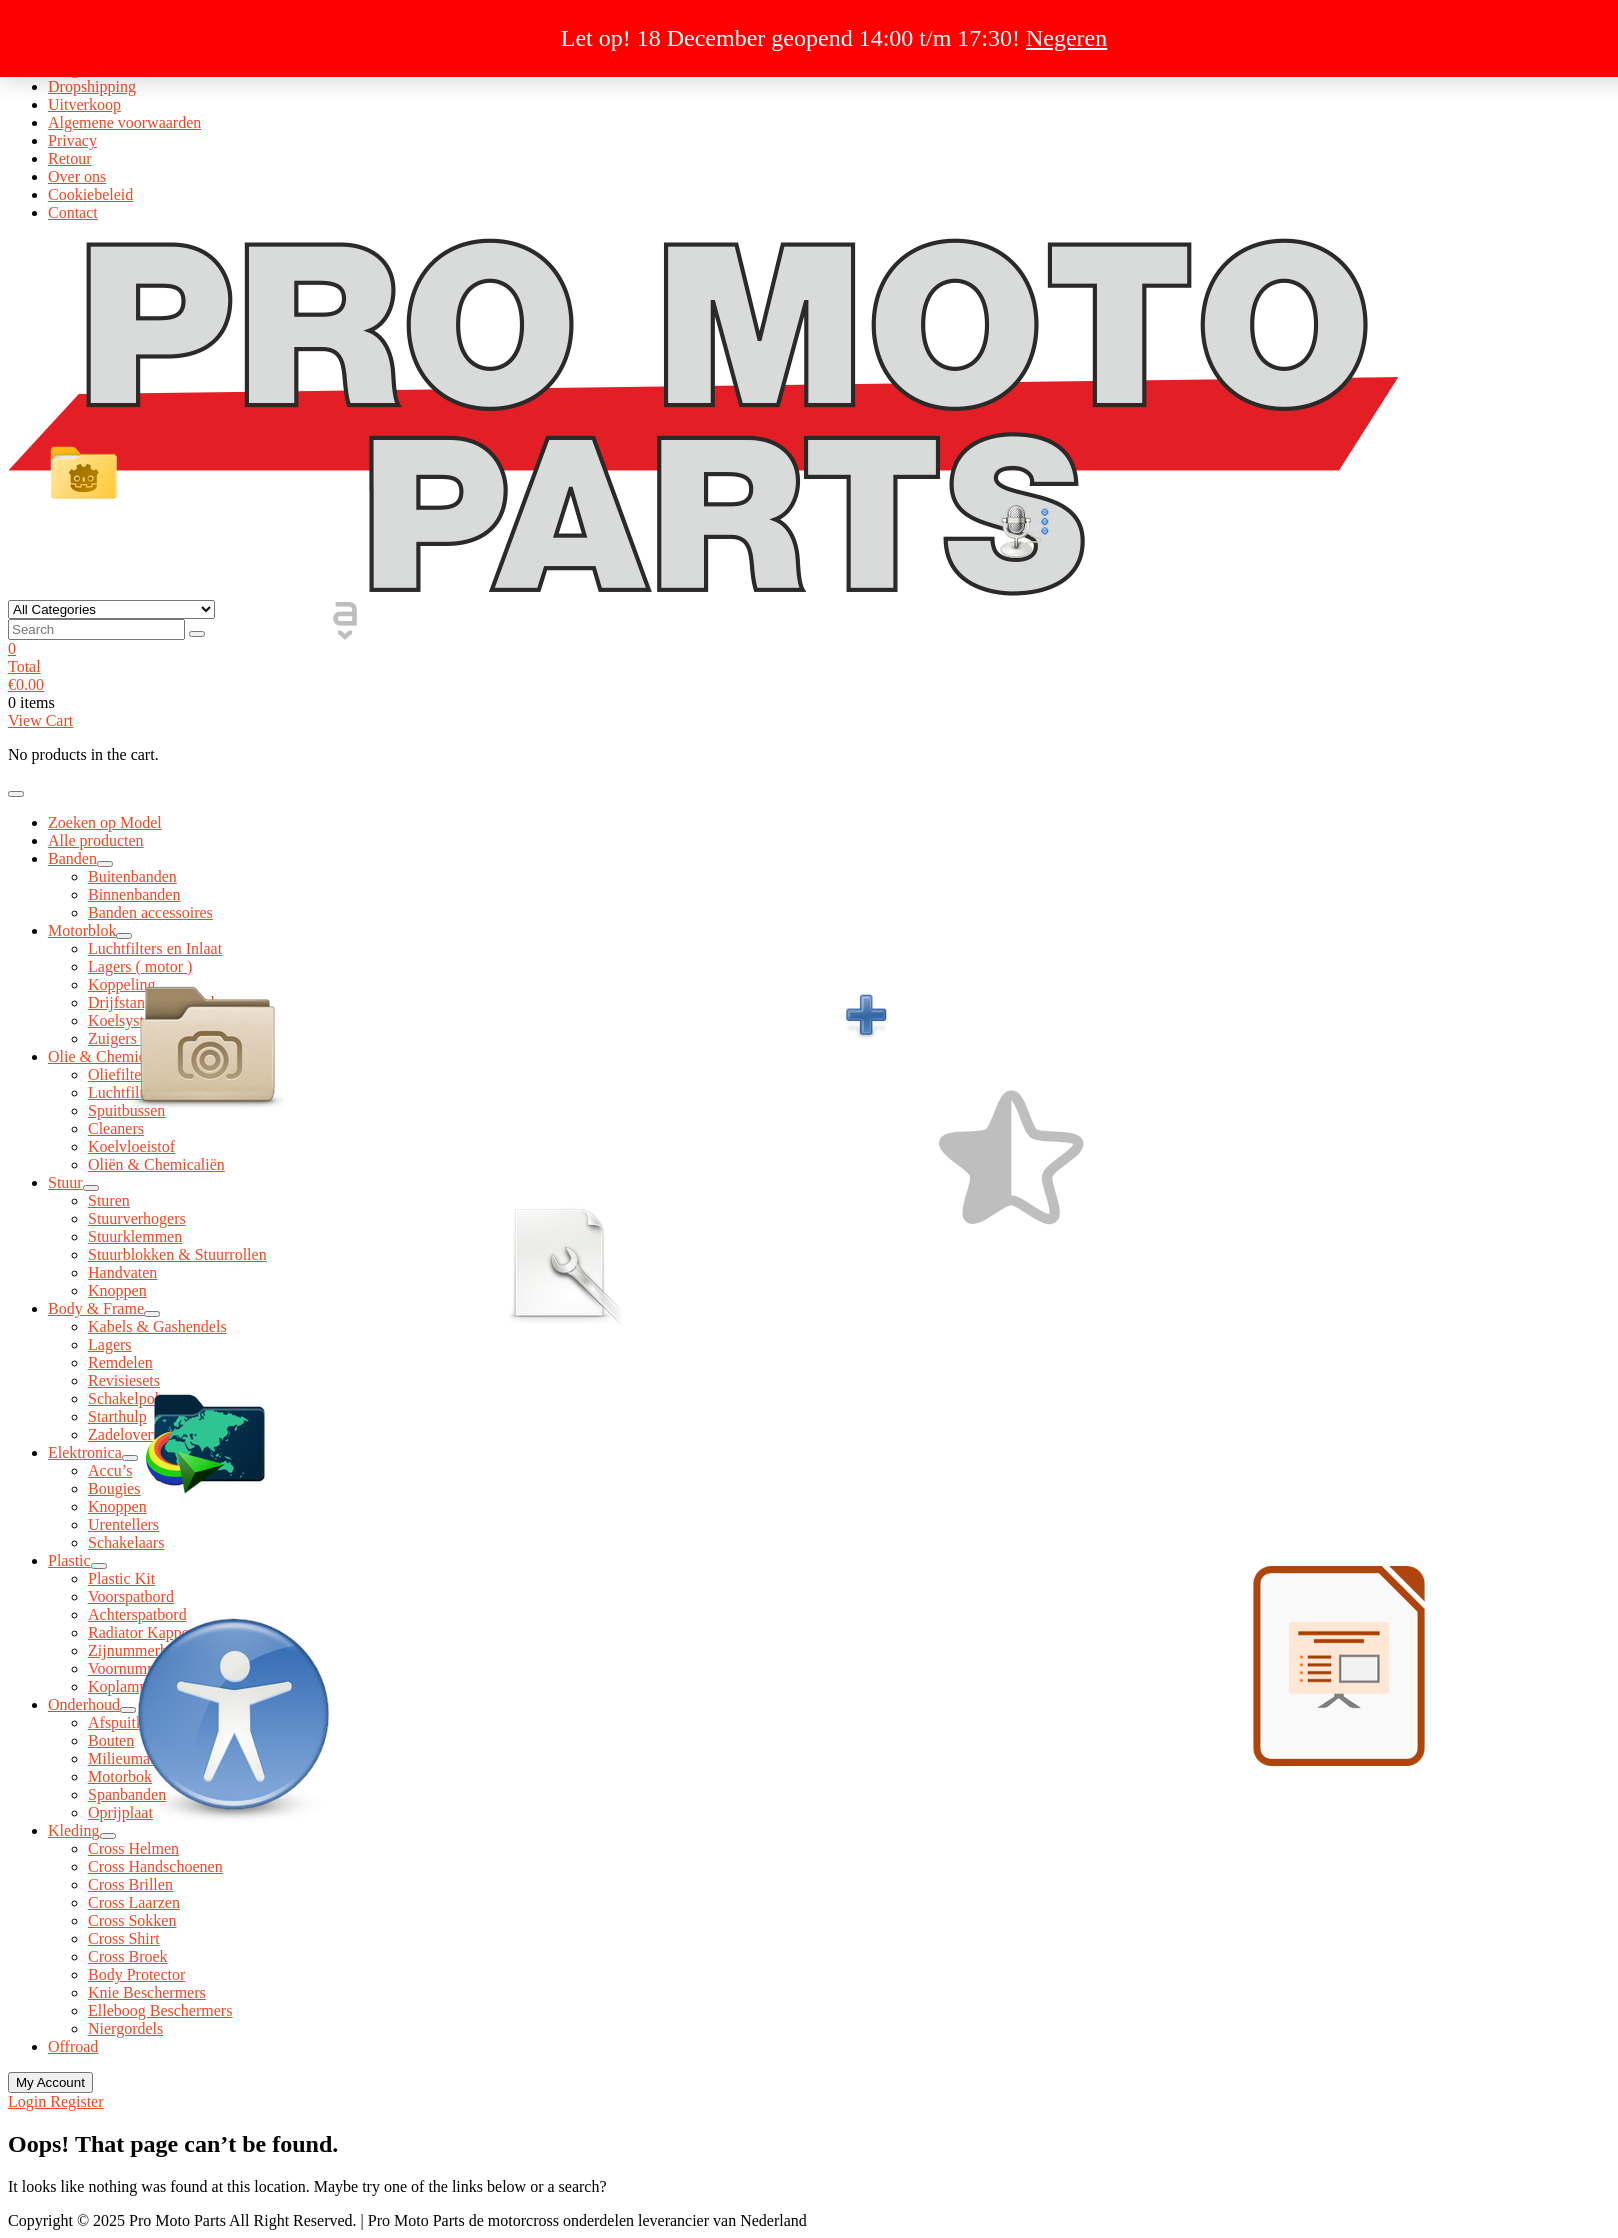  What do you see at coordinates (83, 474) in the screenshot?
I see `open godot game engine project folder` at bounding box center [83, 474].